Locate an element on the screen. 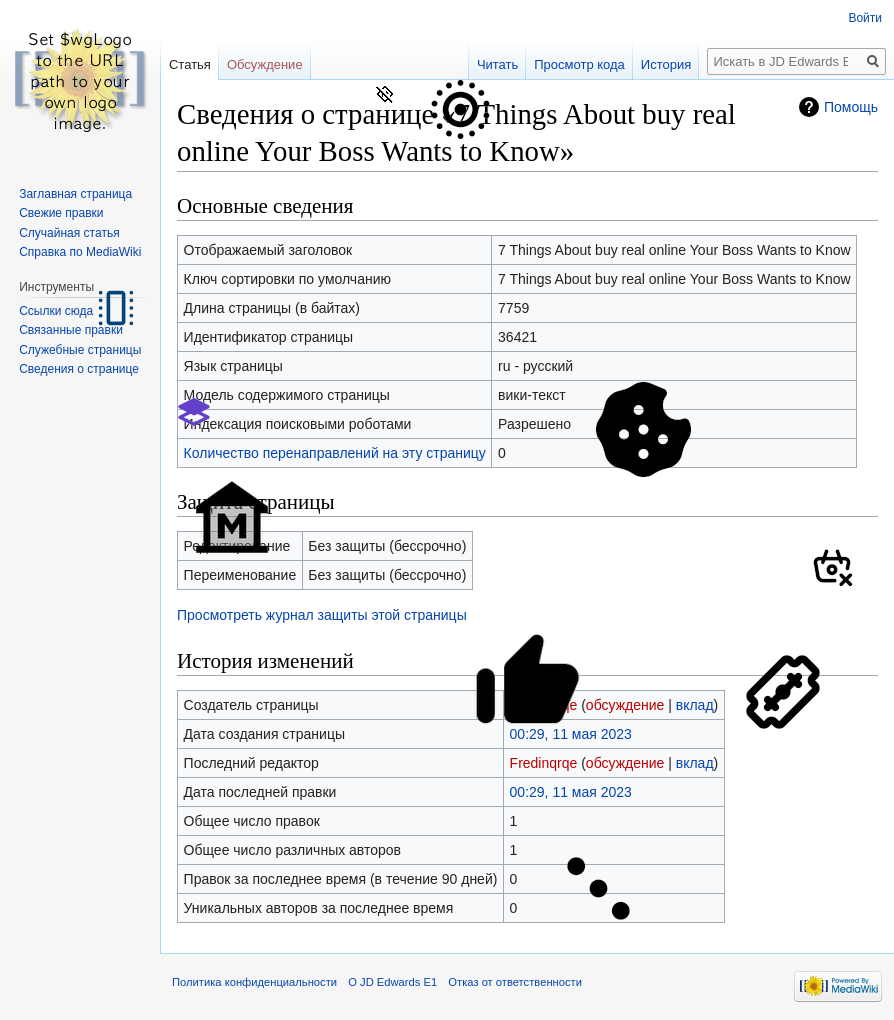  like or upvote content is located at coordinates (527, 682).